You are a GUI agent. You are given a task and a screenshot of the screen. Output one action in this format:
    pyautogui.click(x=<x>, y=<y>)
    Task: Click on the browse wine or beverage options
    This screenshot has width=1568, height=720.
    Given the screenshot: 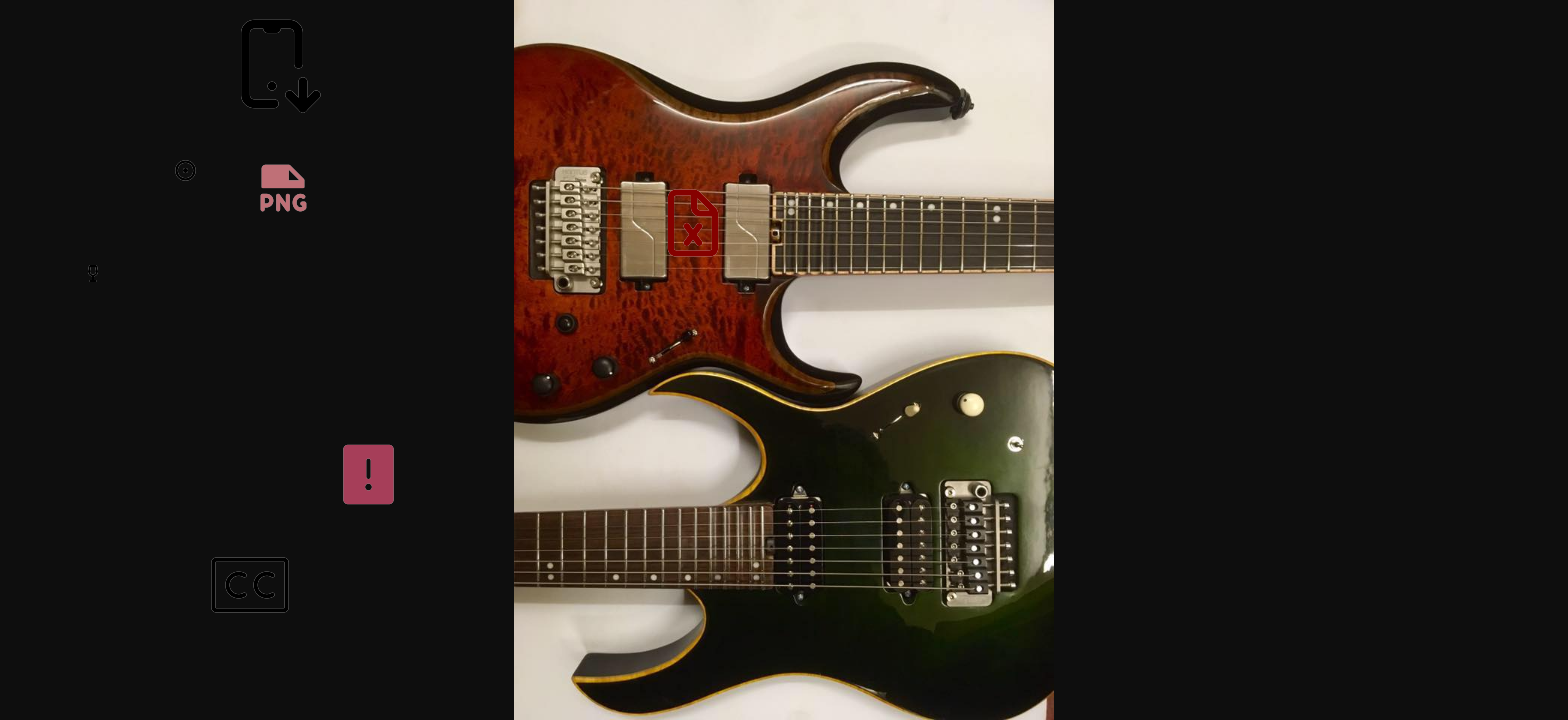 What is the action you would take?
    pyautogui.click(x=93, y=273)
    